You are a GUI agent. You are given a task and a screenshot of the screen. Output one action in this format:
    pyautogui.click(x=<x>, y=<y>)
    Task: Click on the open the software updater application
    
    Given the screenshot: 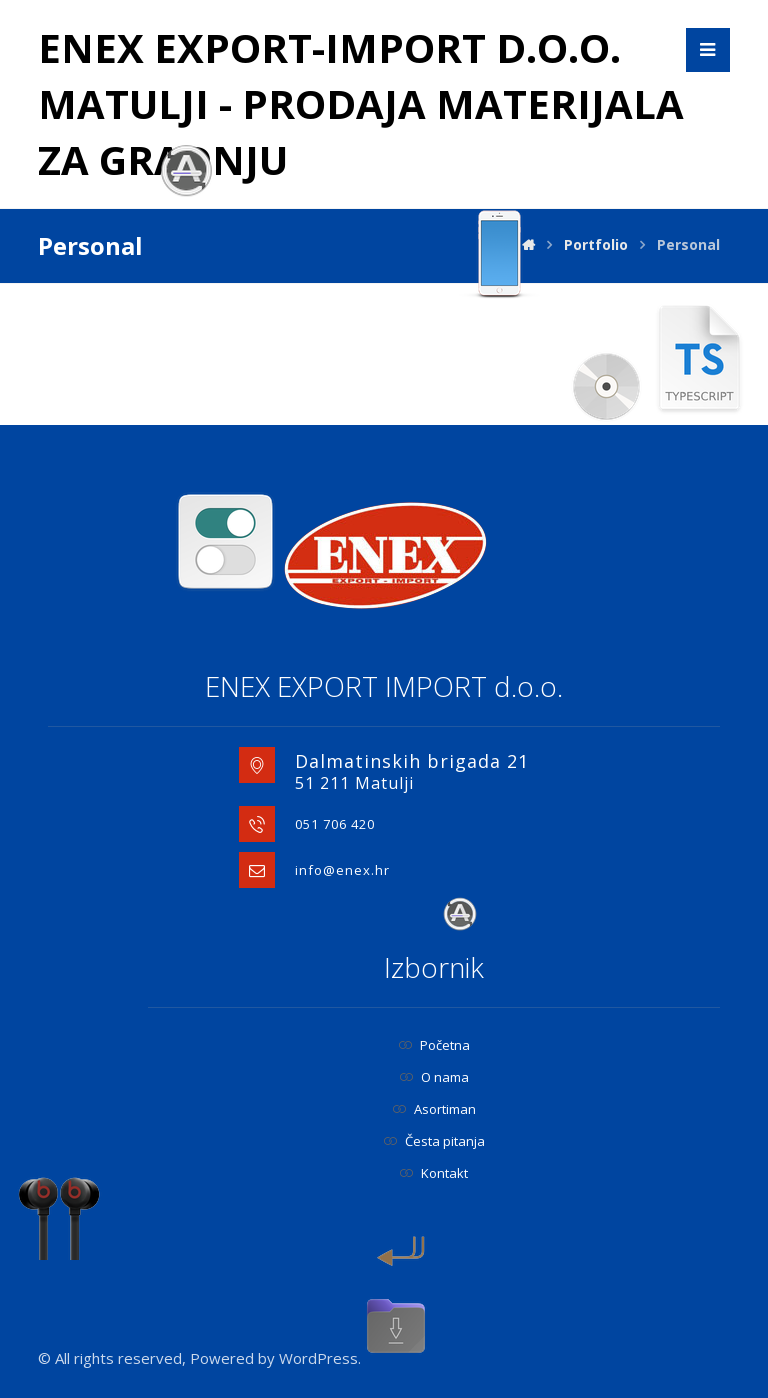 What is the action you would take?
    pyautogui.click(x=460, y=914)
    